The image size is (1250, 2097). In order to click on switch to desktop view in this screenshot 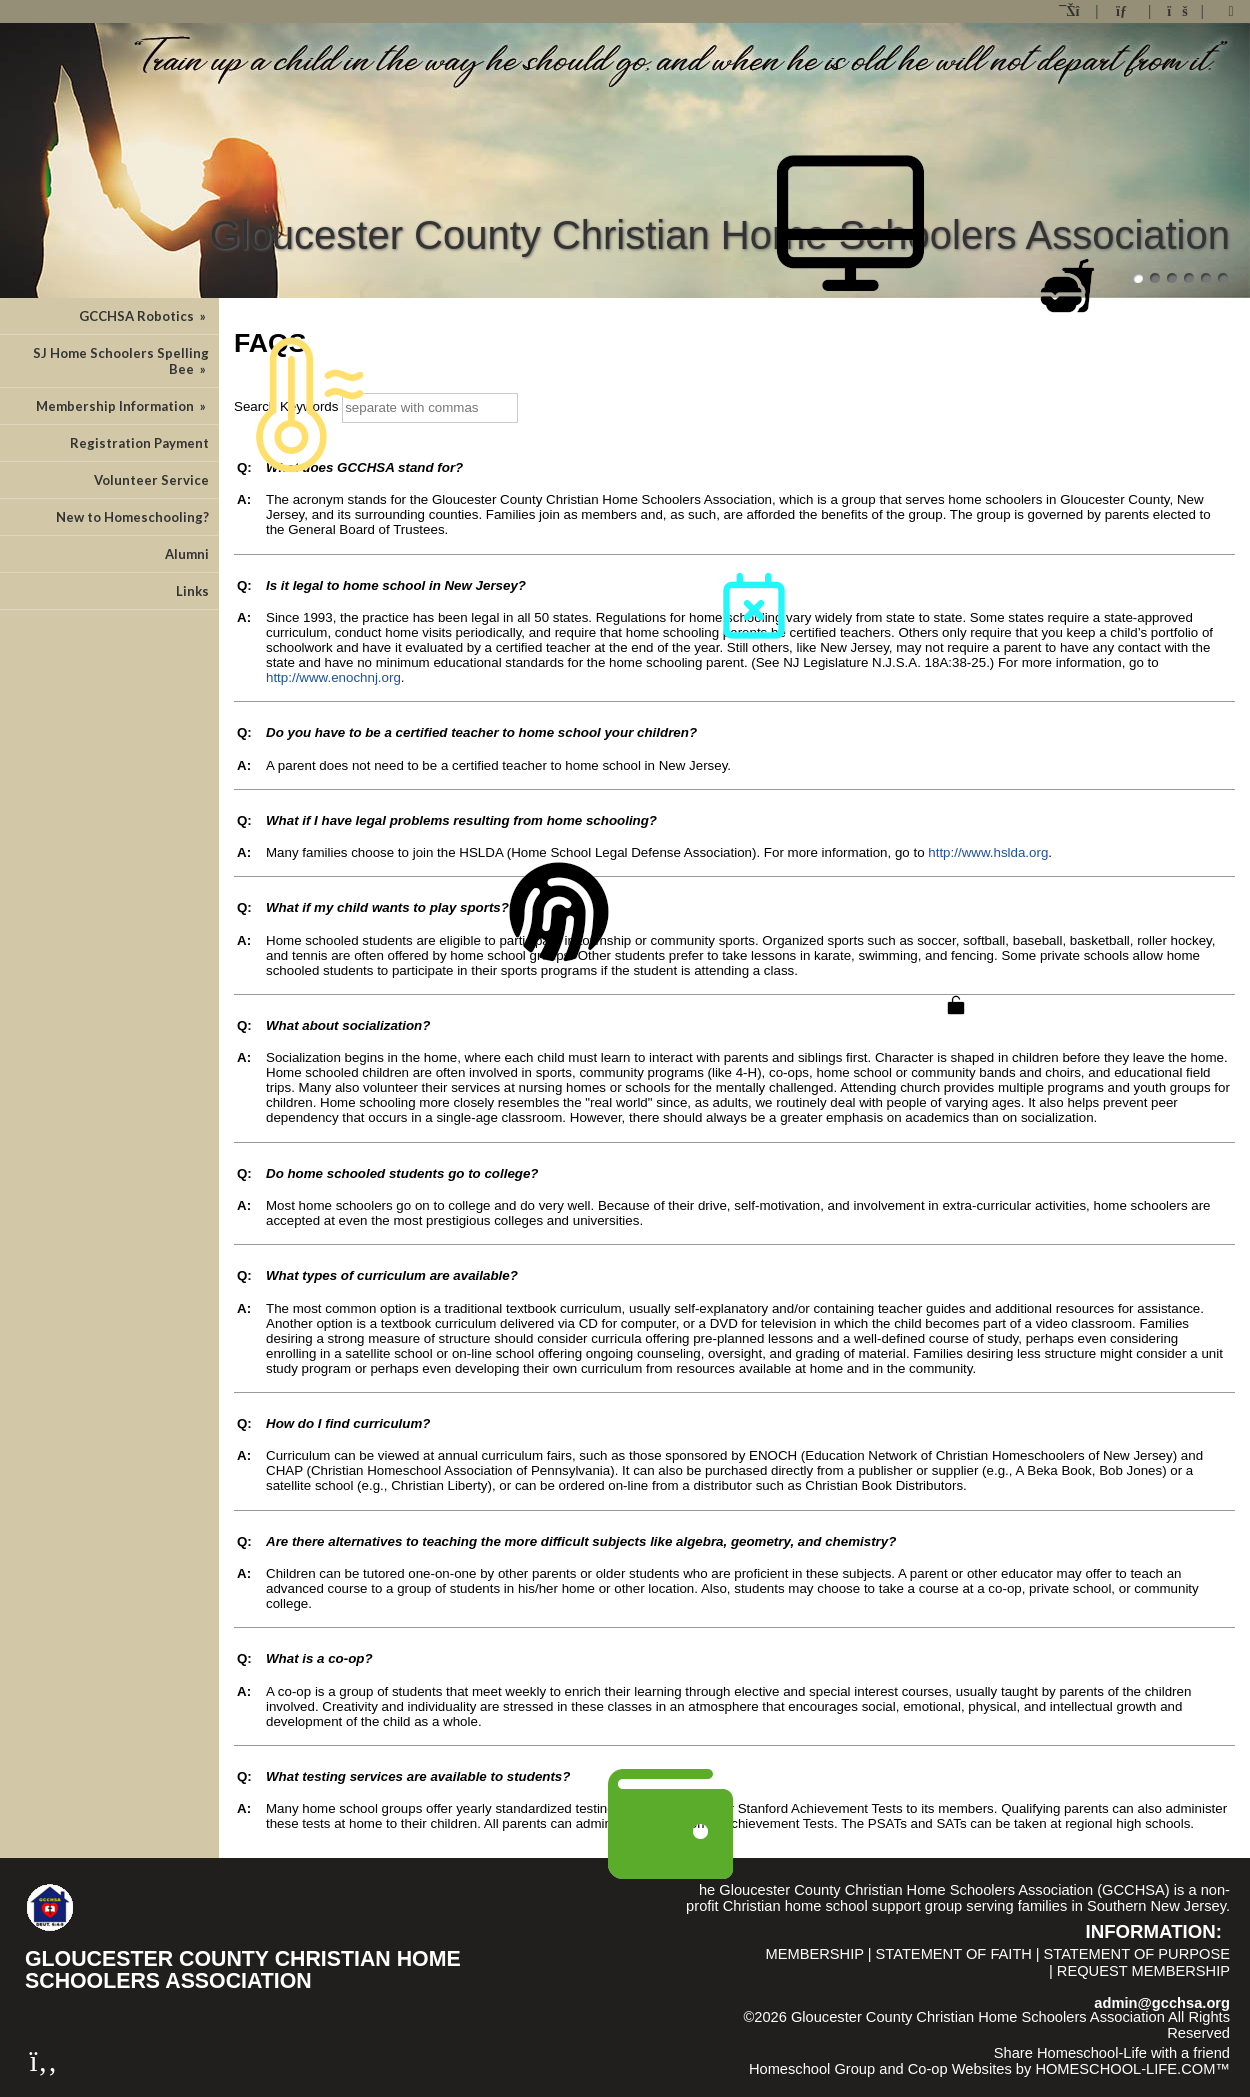, I will do `click(850, 217)`.